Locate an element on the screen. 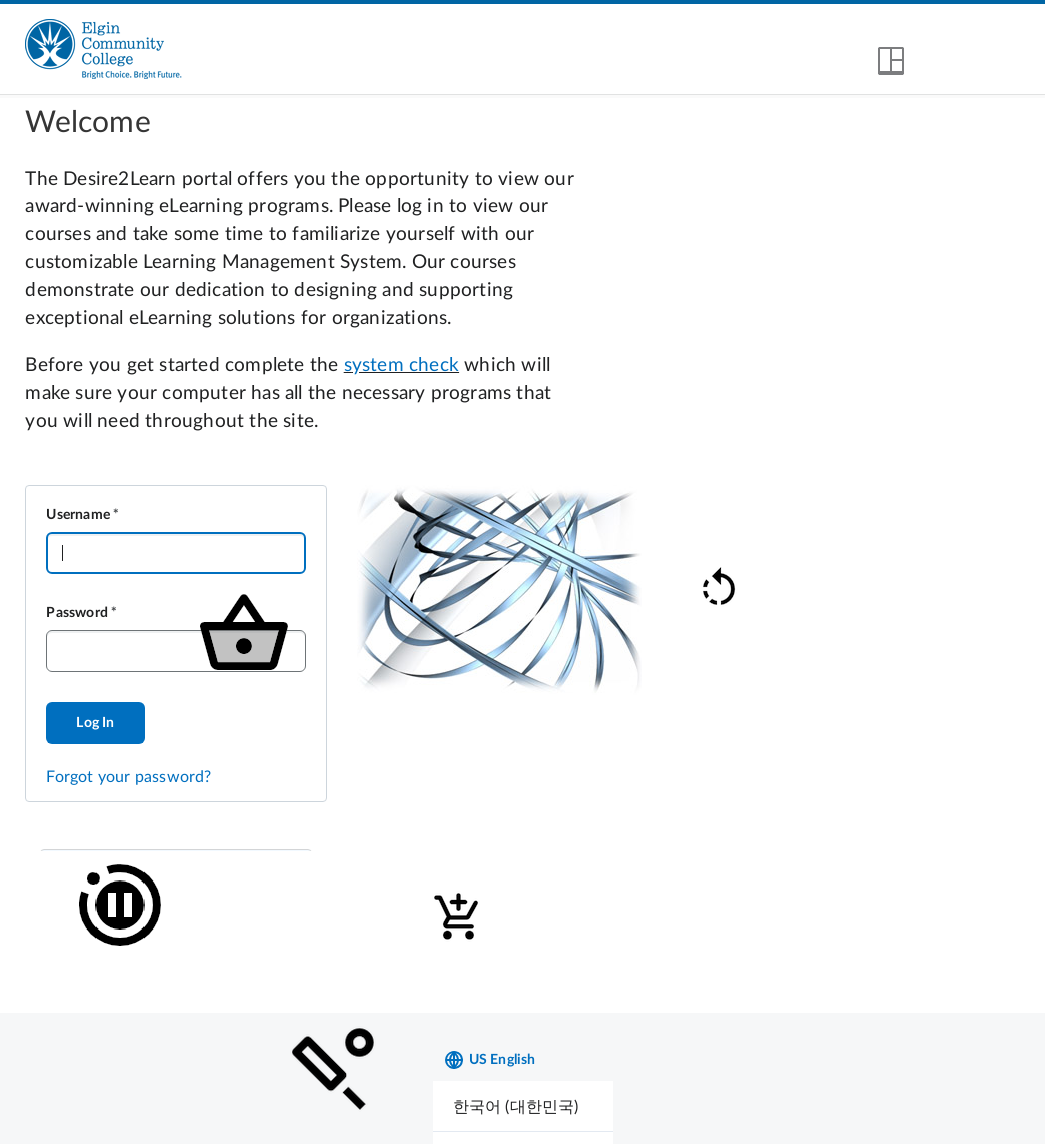  add item to shopping cart is located at coordinates (458, 917).